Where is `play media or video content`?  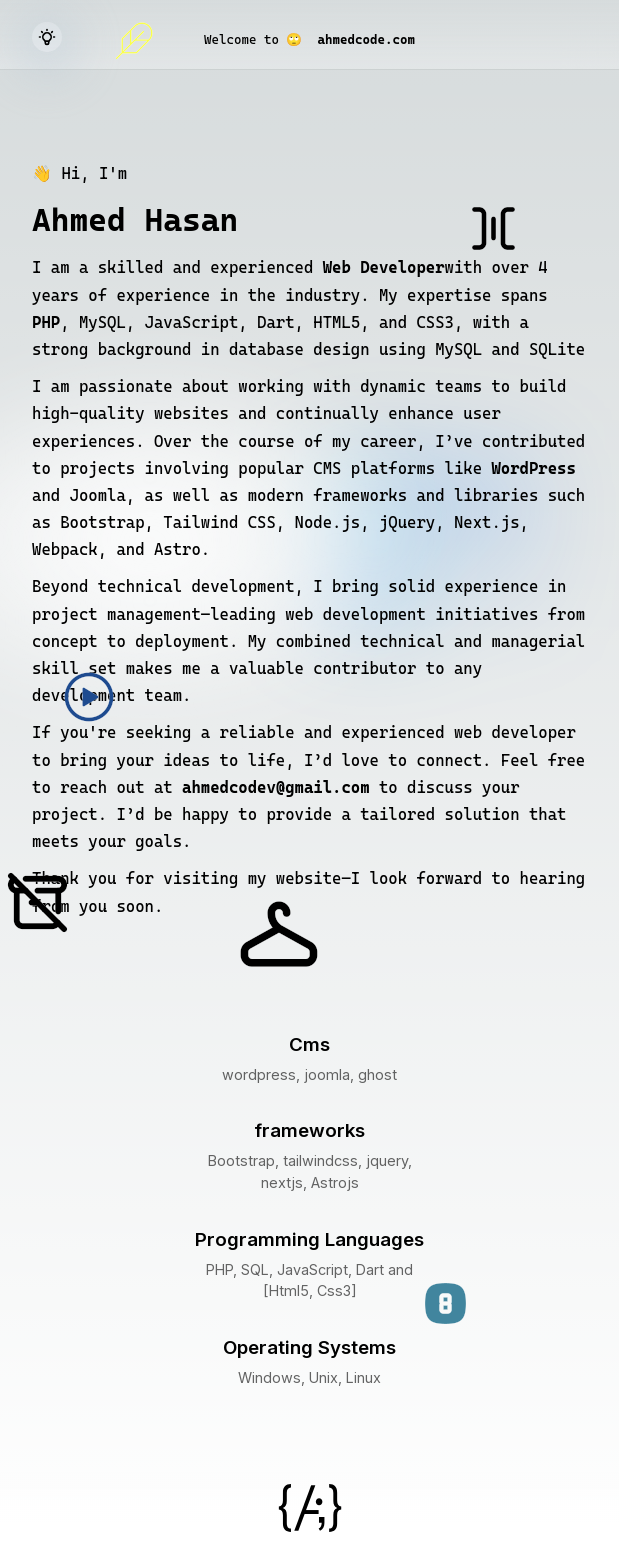 play media or video content is located at coordinates (89, 697).